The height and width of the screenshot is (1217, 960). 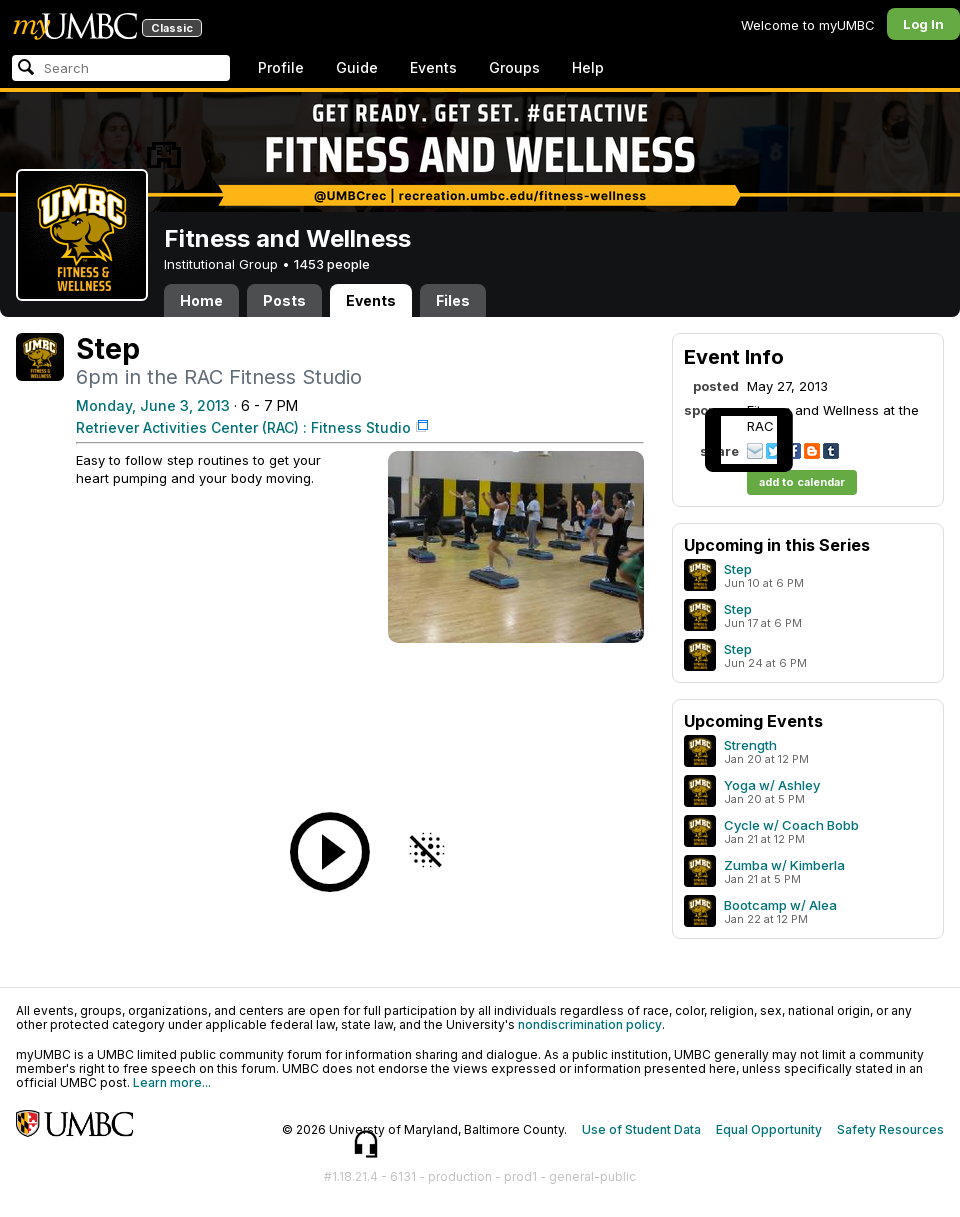 What do you see at coordinates (330, 852) in the screenshot?
I see `play media or video content` at bounding box center [330, 852].